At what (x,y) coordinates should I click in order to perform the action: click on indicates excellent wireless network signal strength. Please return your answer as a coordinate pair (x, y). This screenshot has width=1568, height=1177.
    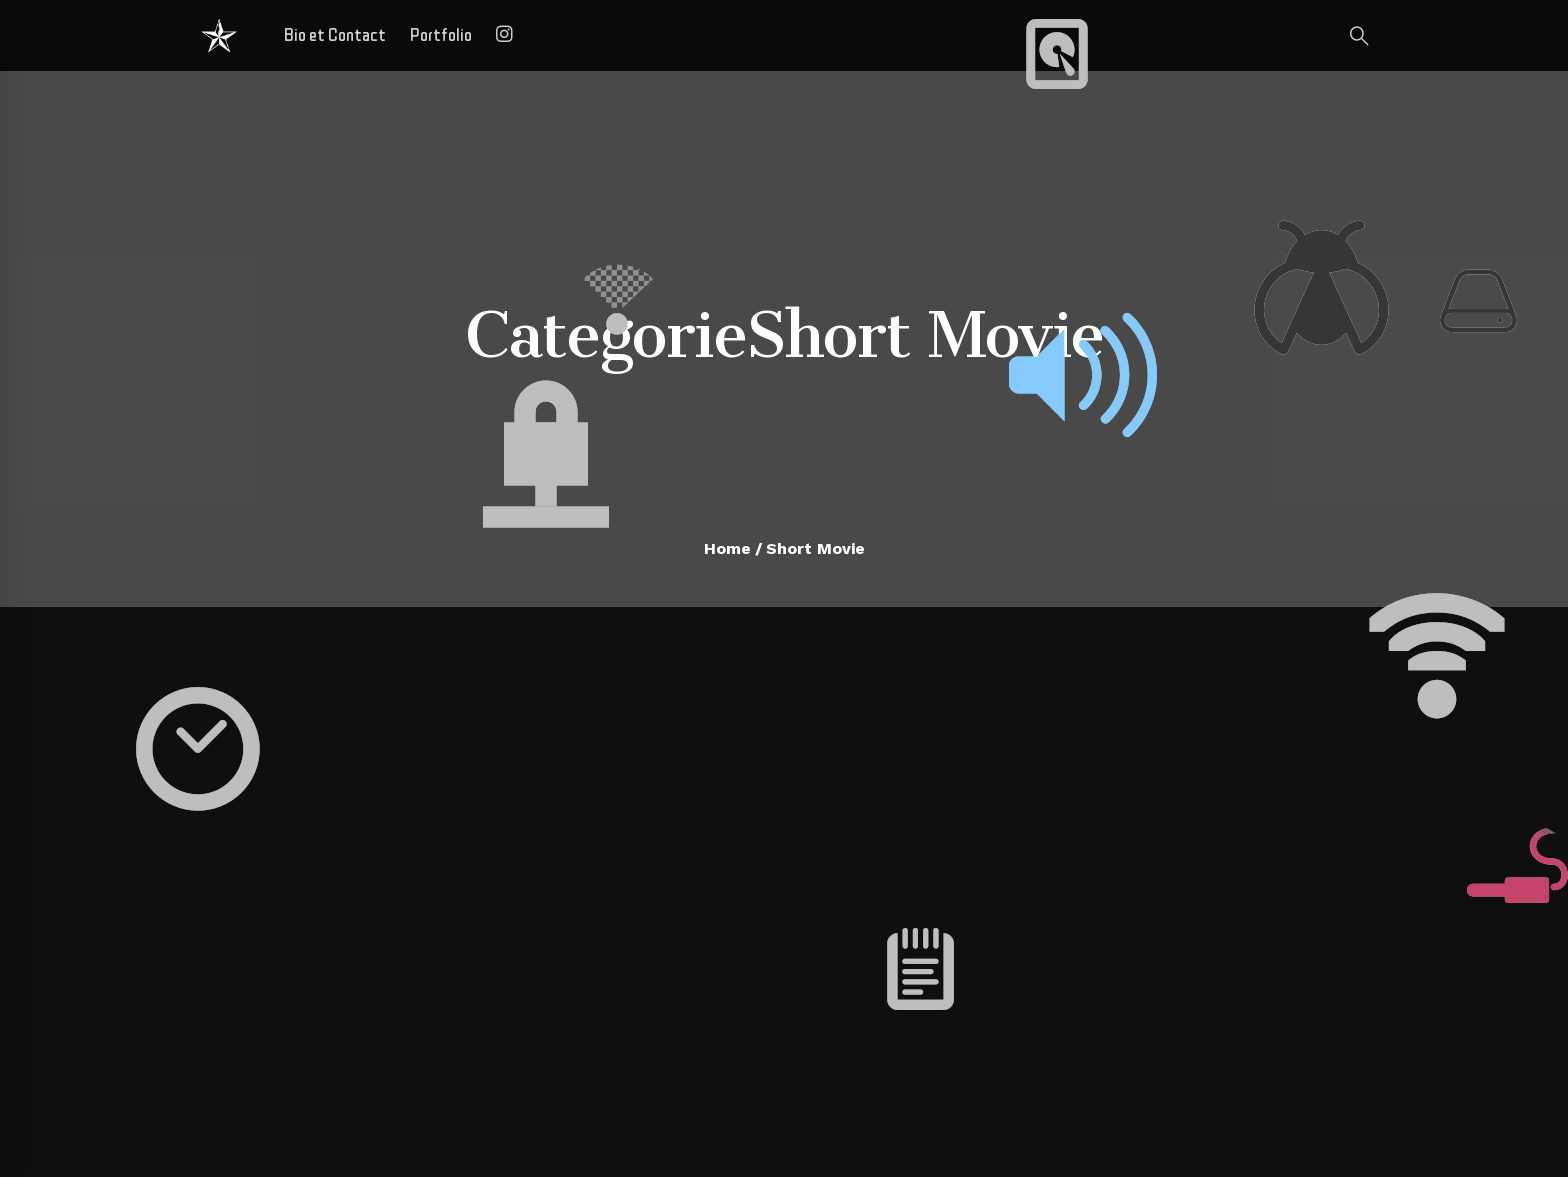
    Looking at the image, I should click on (1437, 651).